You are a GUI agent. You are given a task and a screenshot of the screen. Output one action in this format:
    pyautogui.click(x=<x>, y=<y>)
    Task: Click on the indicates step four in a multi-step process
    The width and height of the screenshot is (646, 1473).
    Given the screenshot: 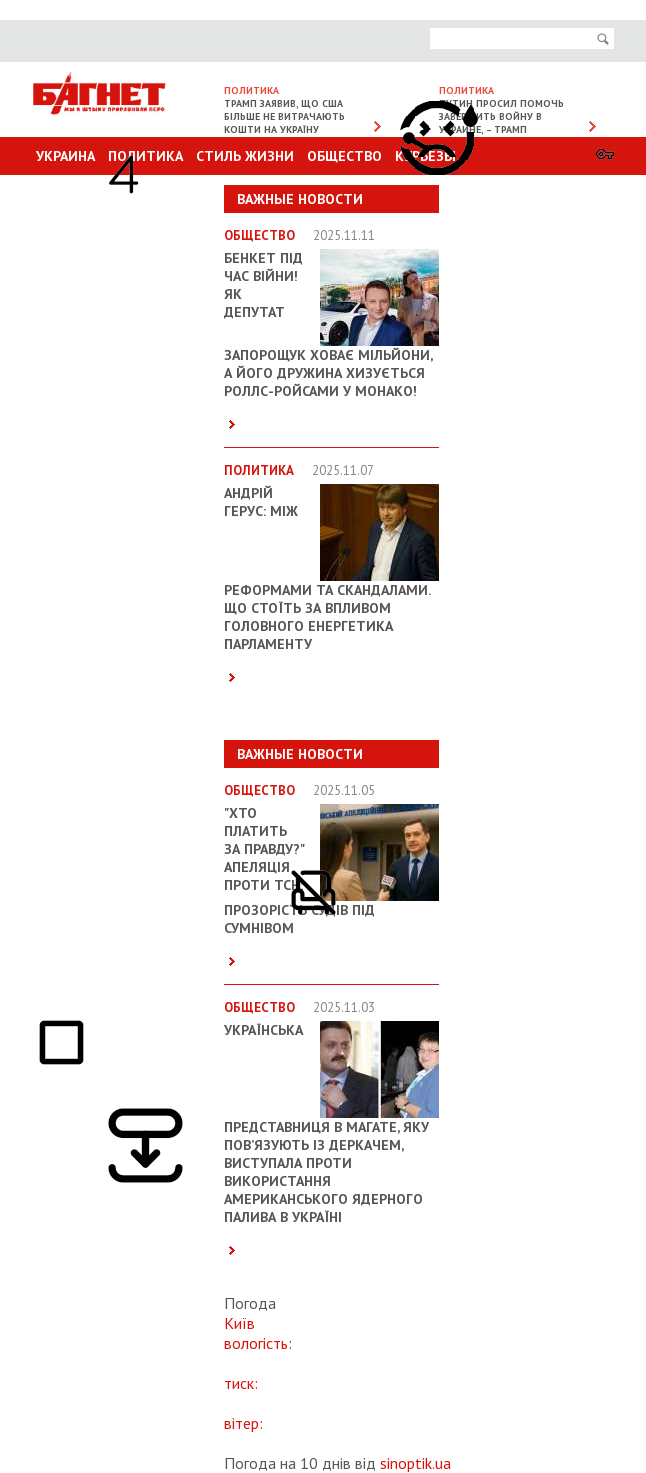 What is the action you would take?
    pyautogui.click(x=124, y=174)
    